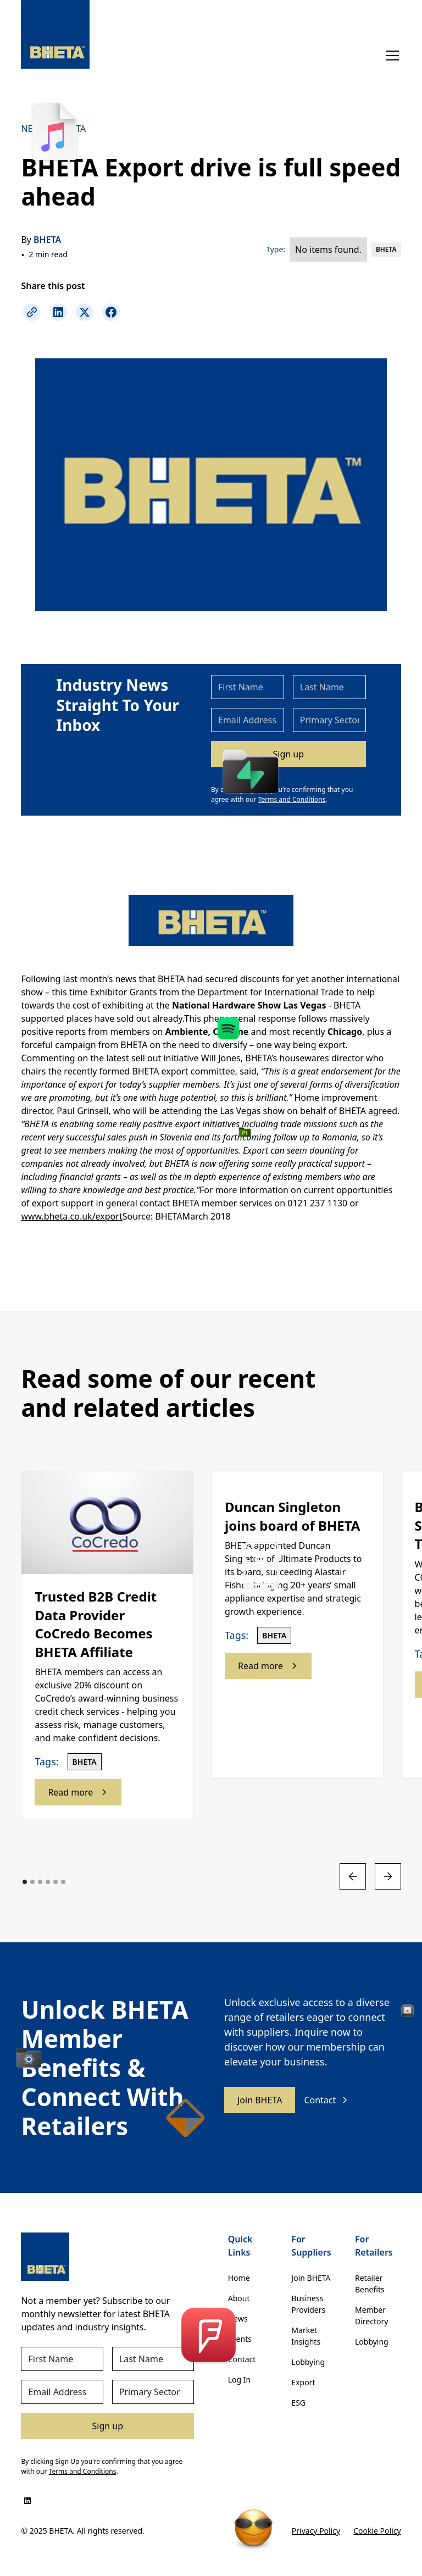  I want to click on open the Foursquare app, so click(208, 2335).